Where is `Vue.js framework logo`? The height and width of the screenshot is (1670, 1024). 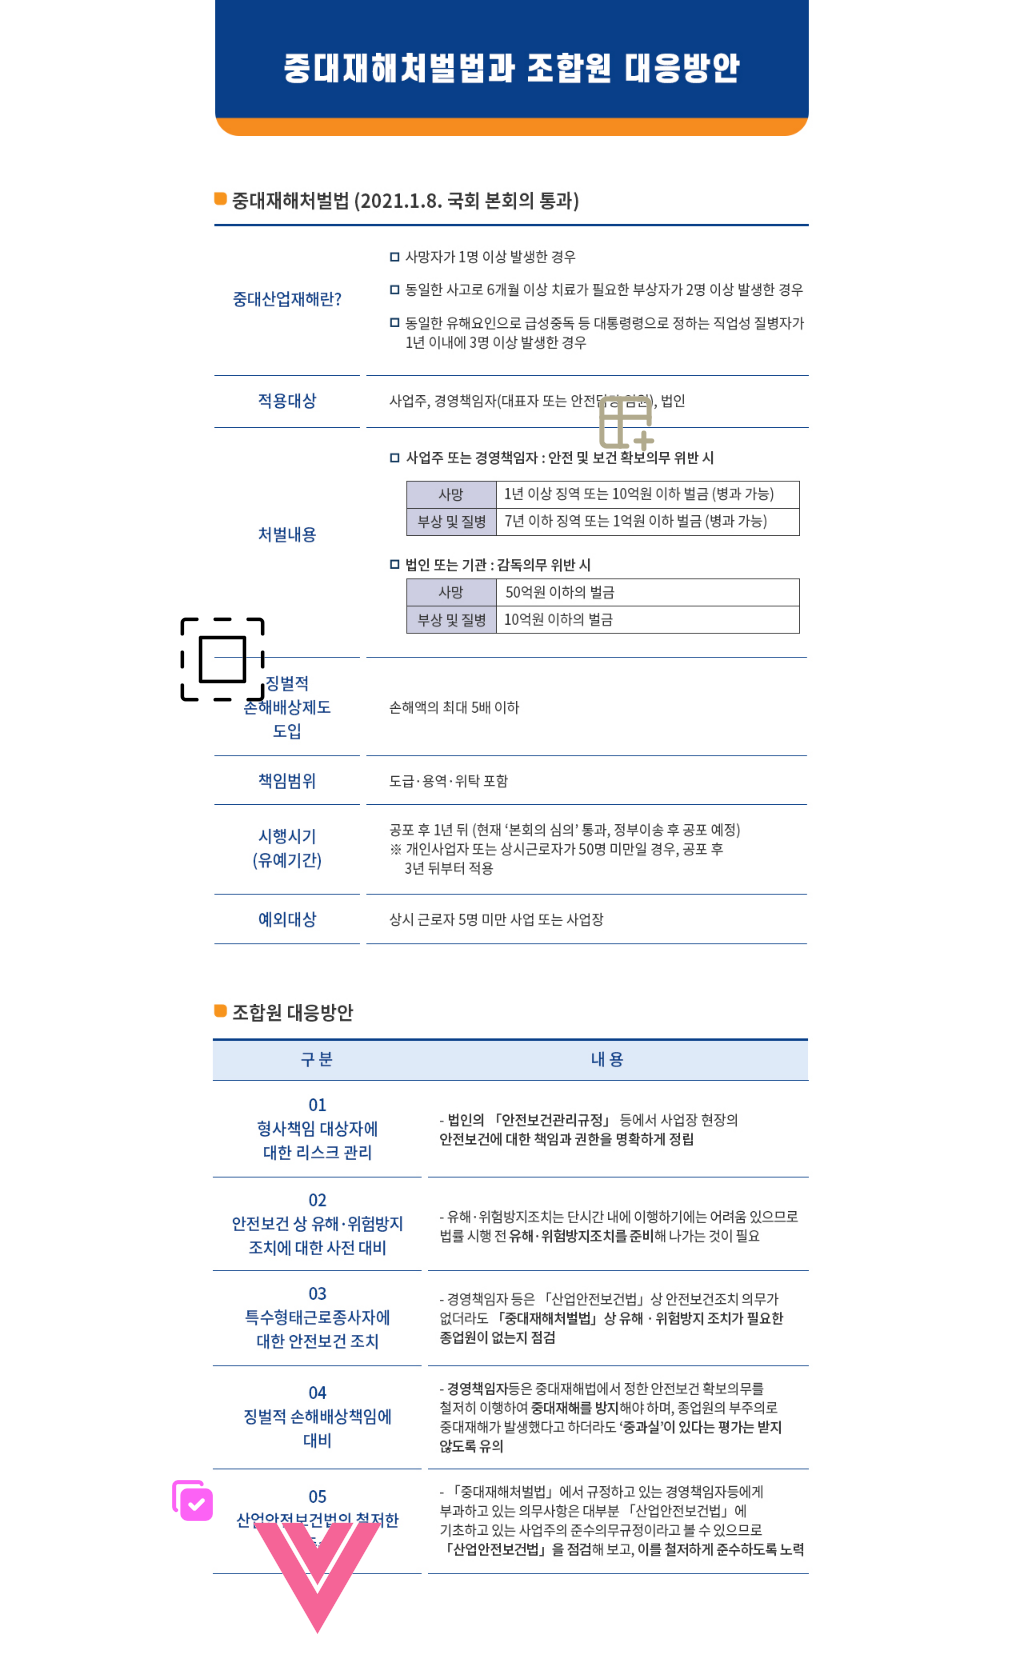 Vue.js framework logo is located at coordinates (317, 1578).